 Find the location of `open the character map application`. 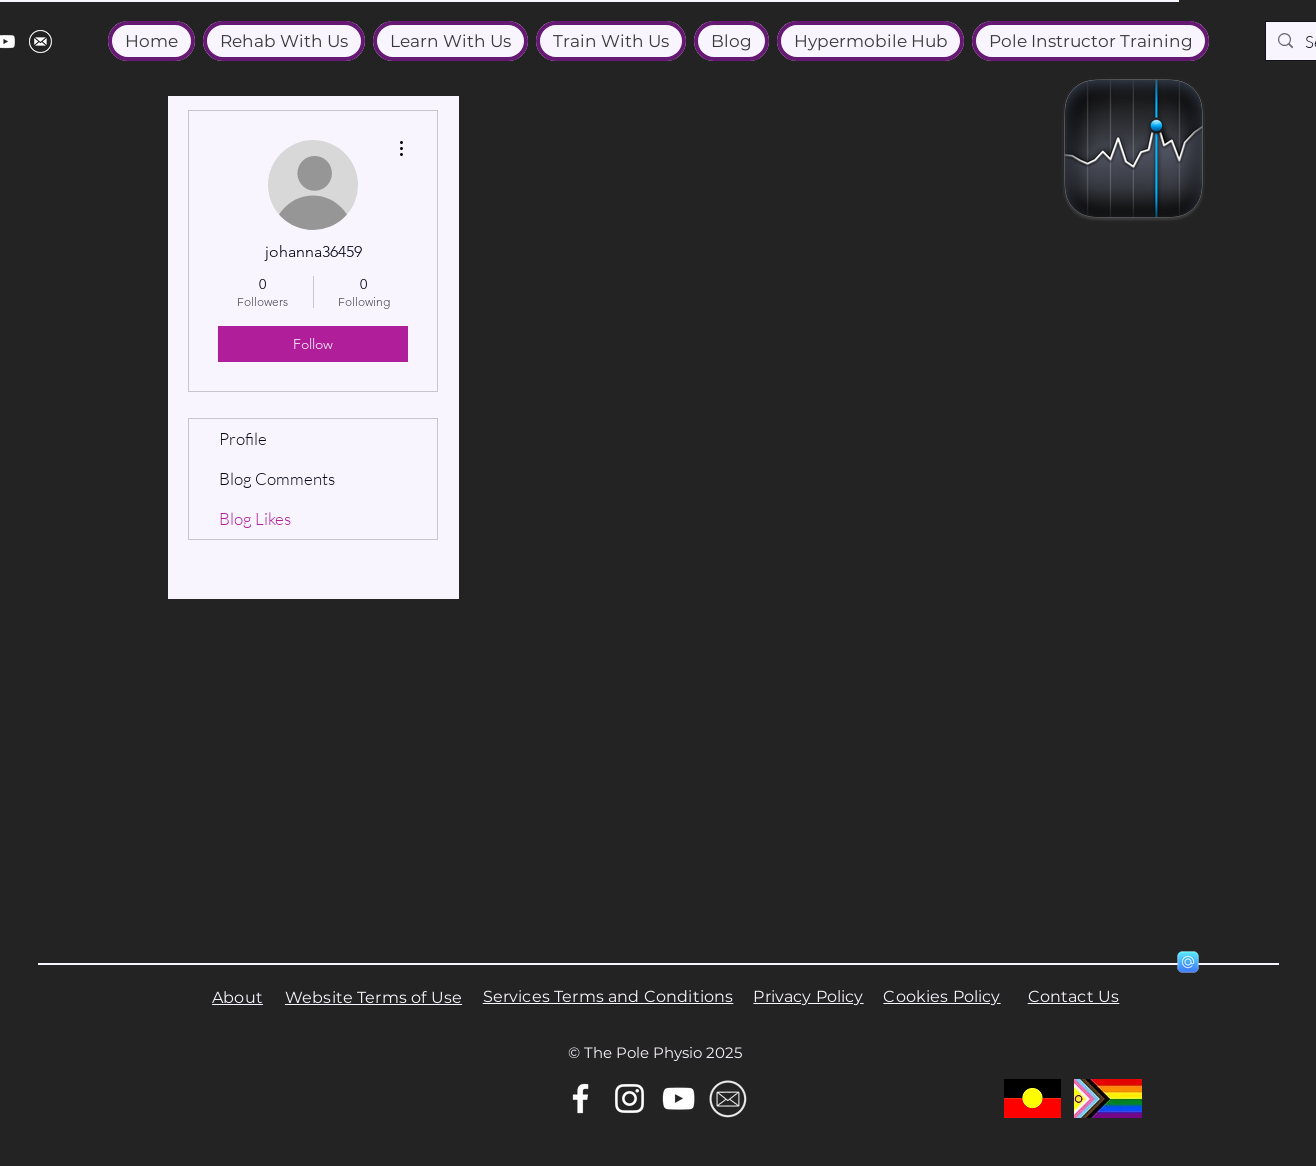

open the character map application is located at coordinates (1188, 962).